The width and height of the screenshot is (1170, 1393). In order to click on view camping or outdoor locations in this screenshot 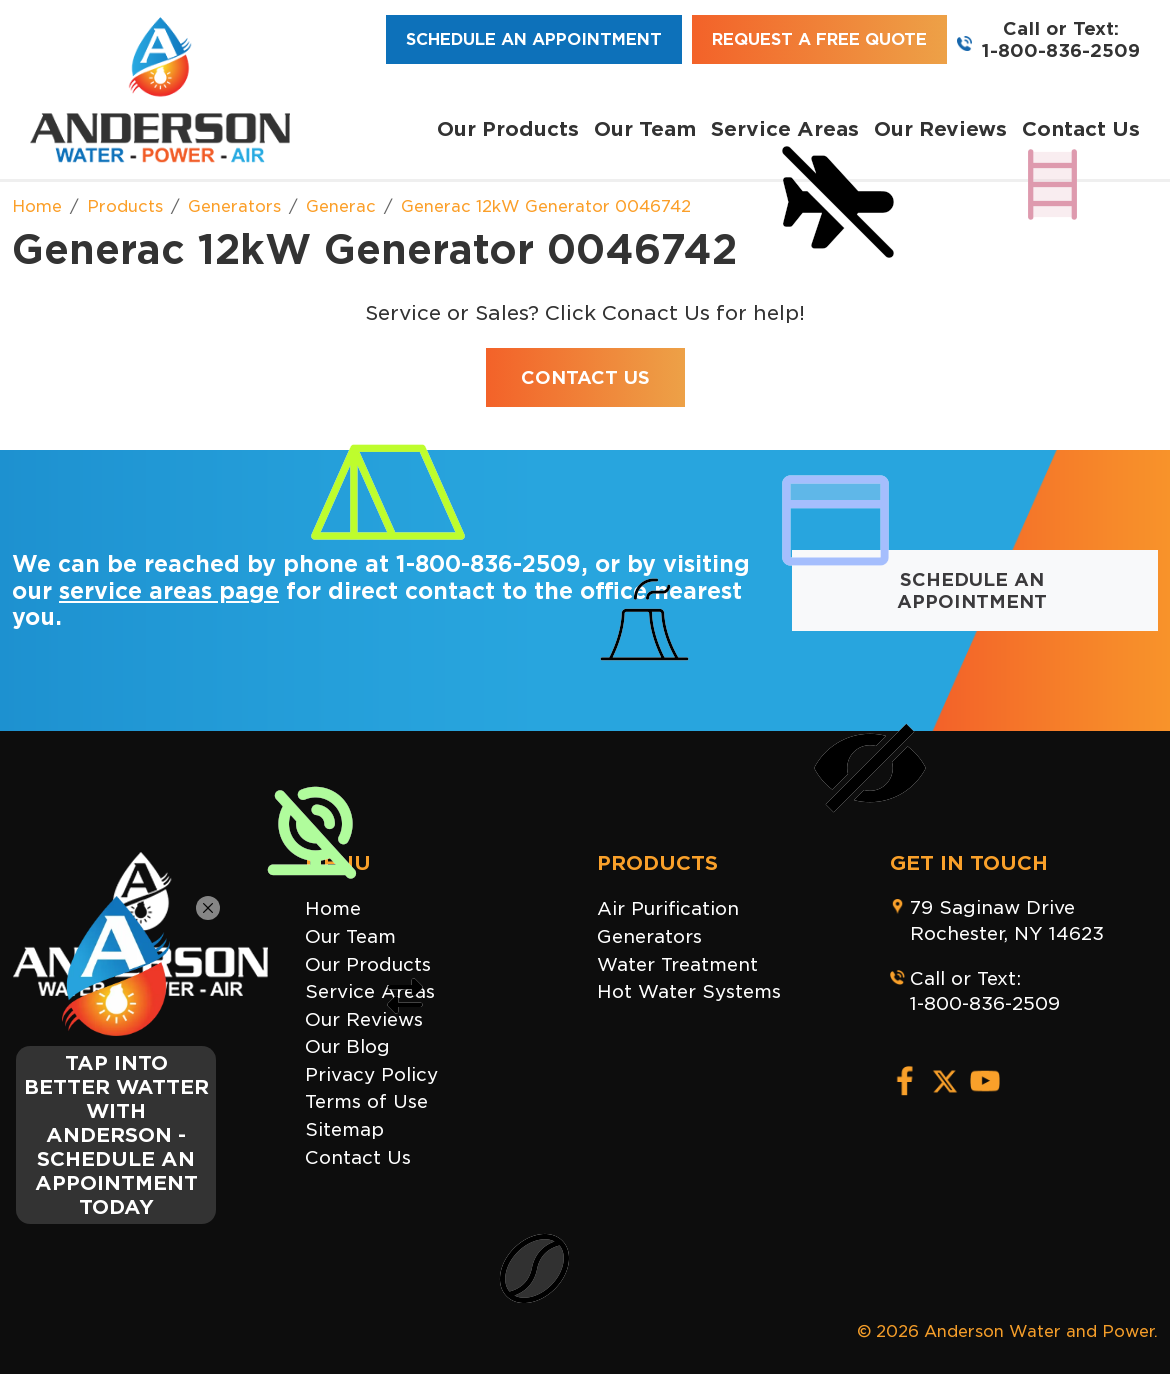, I will do `click(388, 497)`.